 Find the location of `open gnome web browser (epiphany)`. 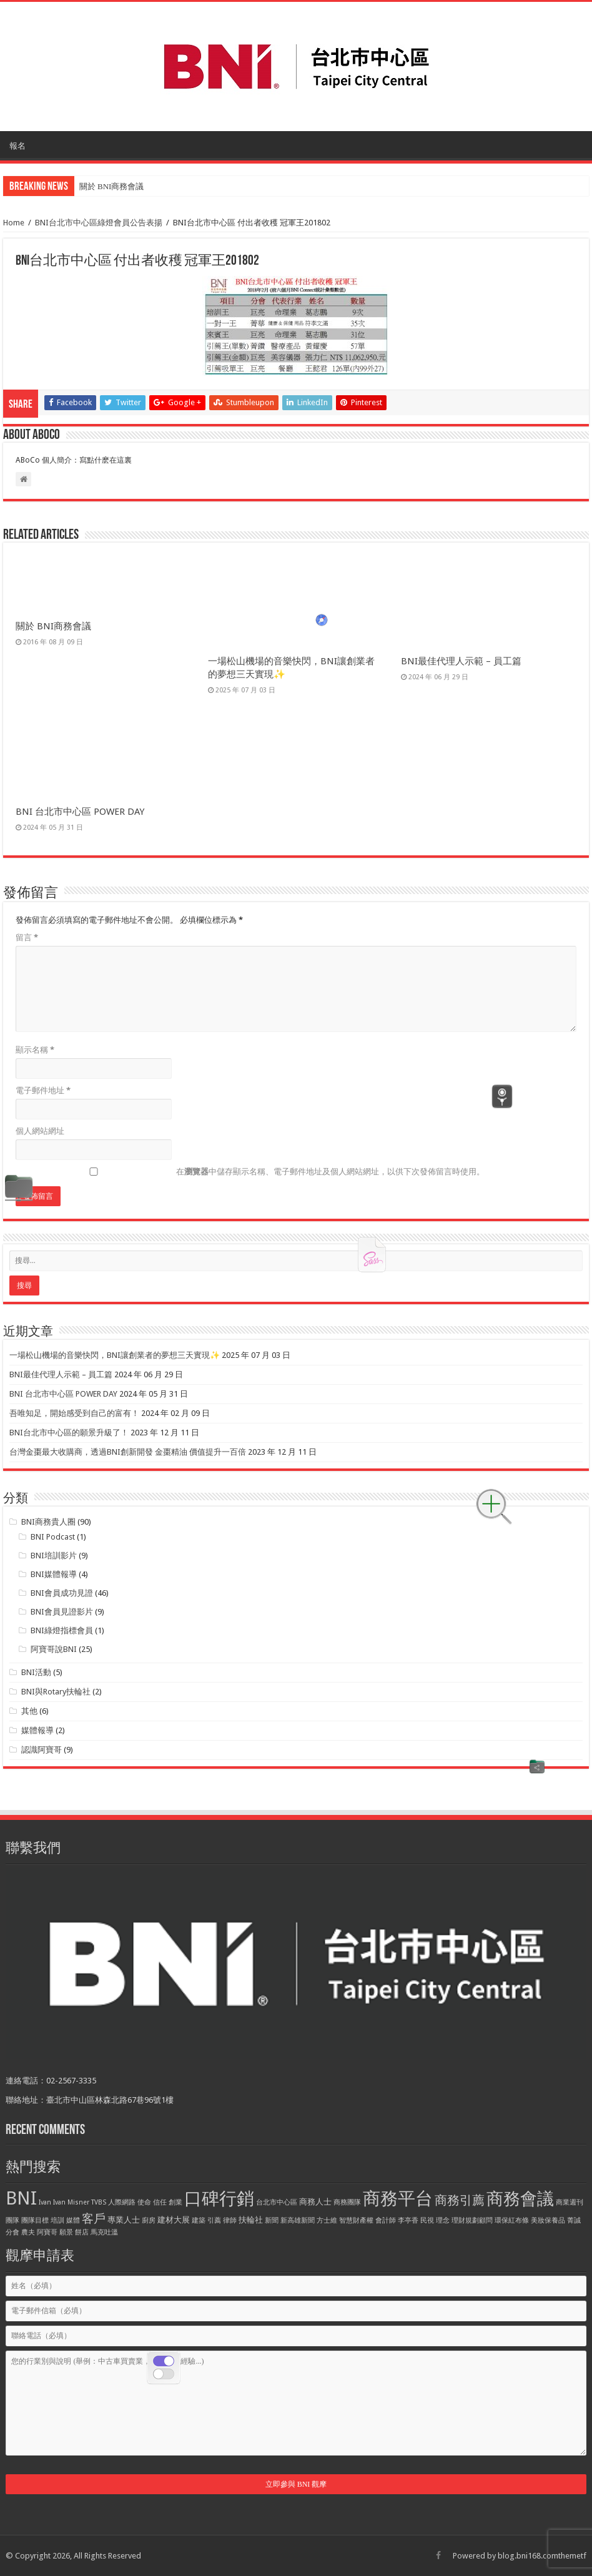

open gnome web browser (epiphany) is located at coordinates (322, 620).